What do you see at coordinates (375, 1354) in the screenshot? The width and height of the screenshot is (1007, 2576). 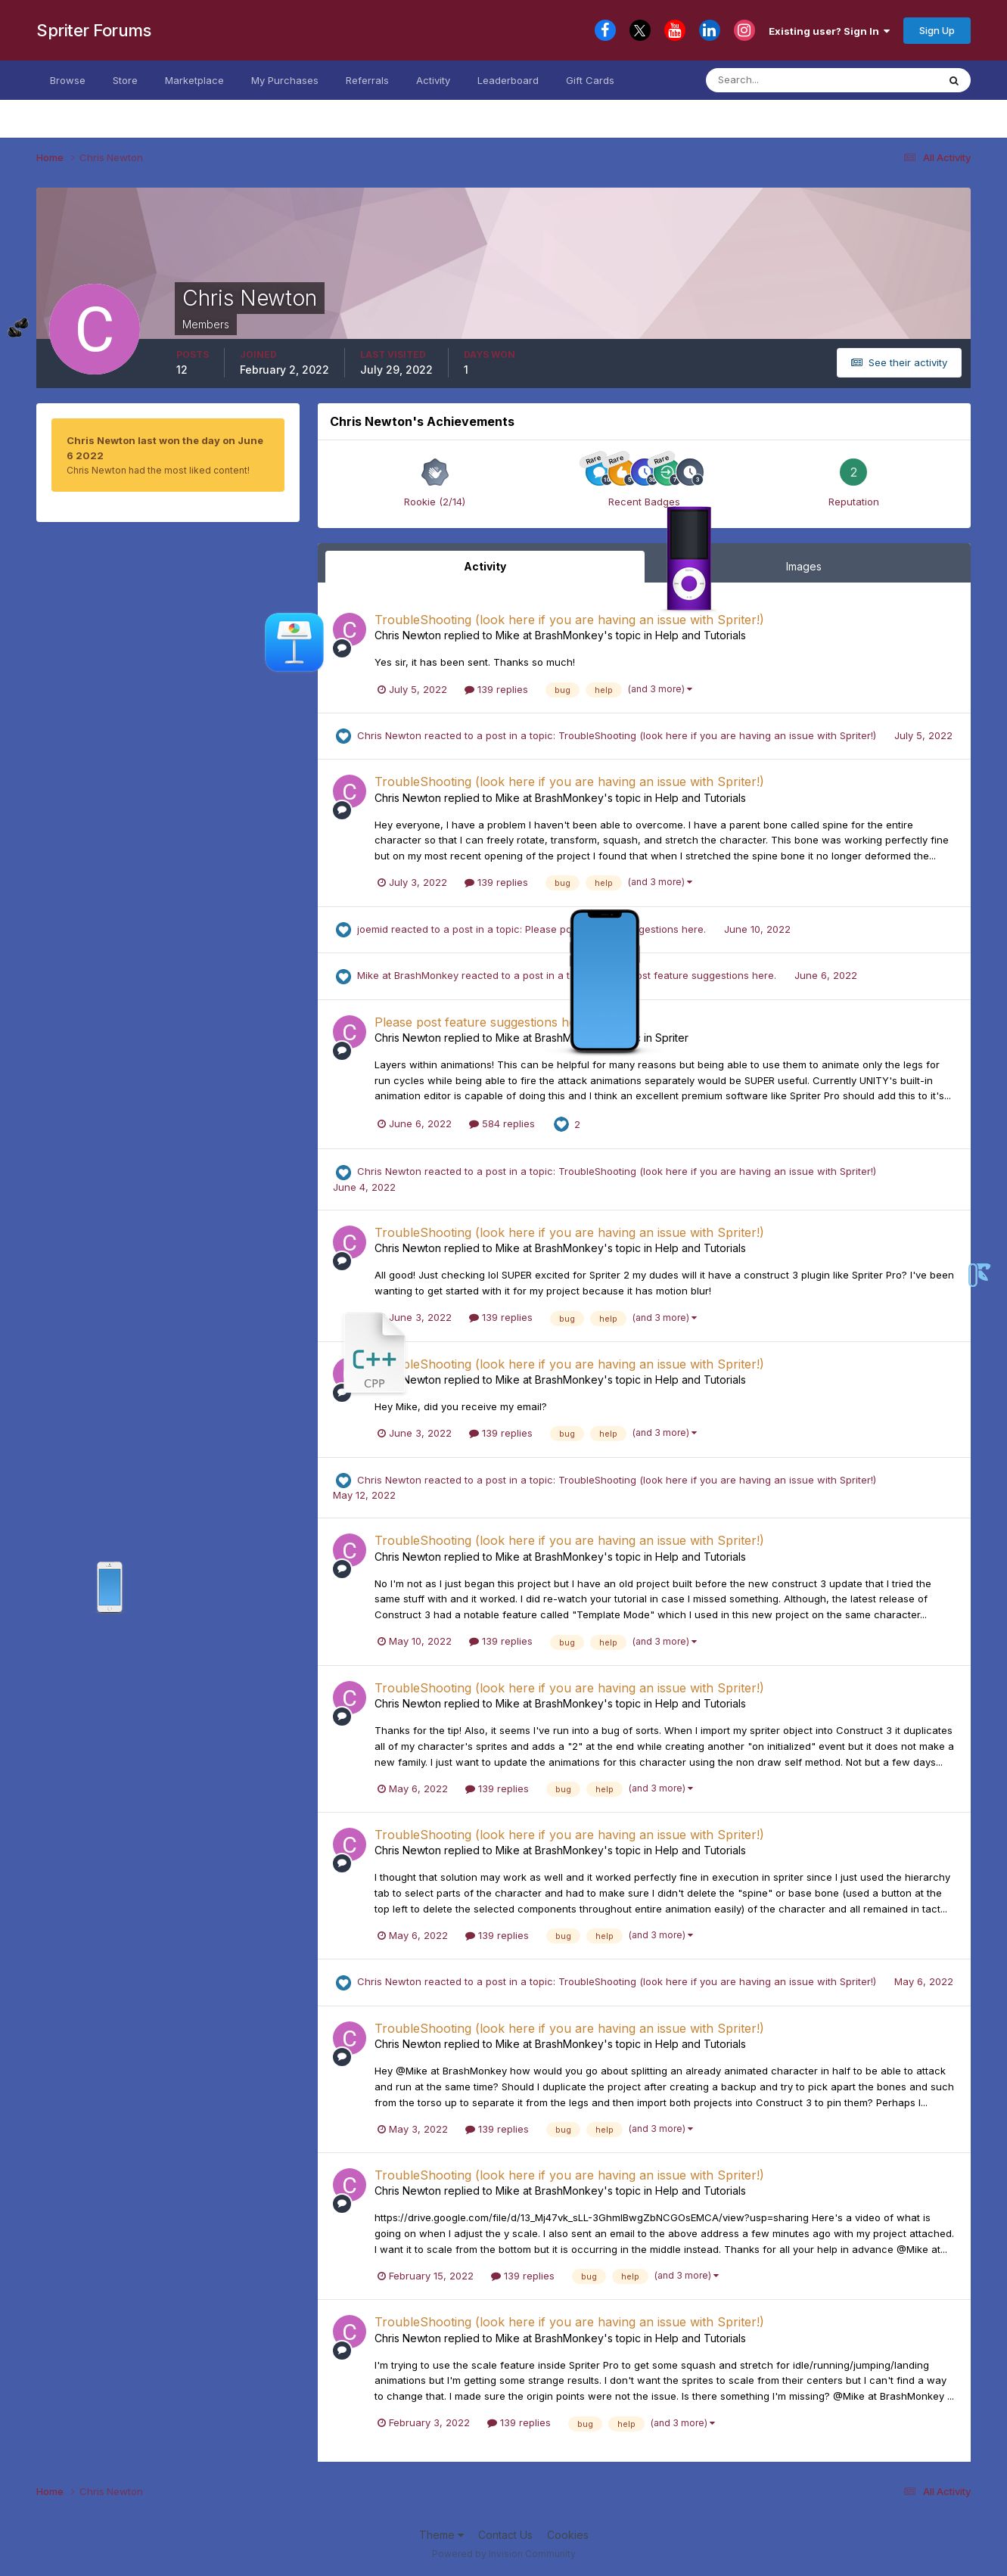 I see `a C++ source code file` at bounding box center [375, 1354].